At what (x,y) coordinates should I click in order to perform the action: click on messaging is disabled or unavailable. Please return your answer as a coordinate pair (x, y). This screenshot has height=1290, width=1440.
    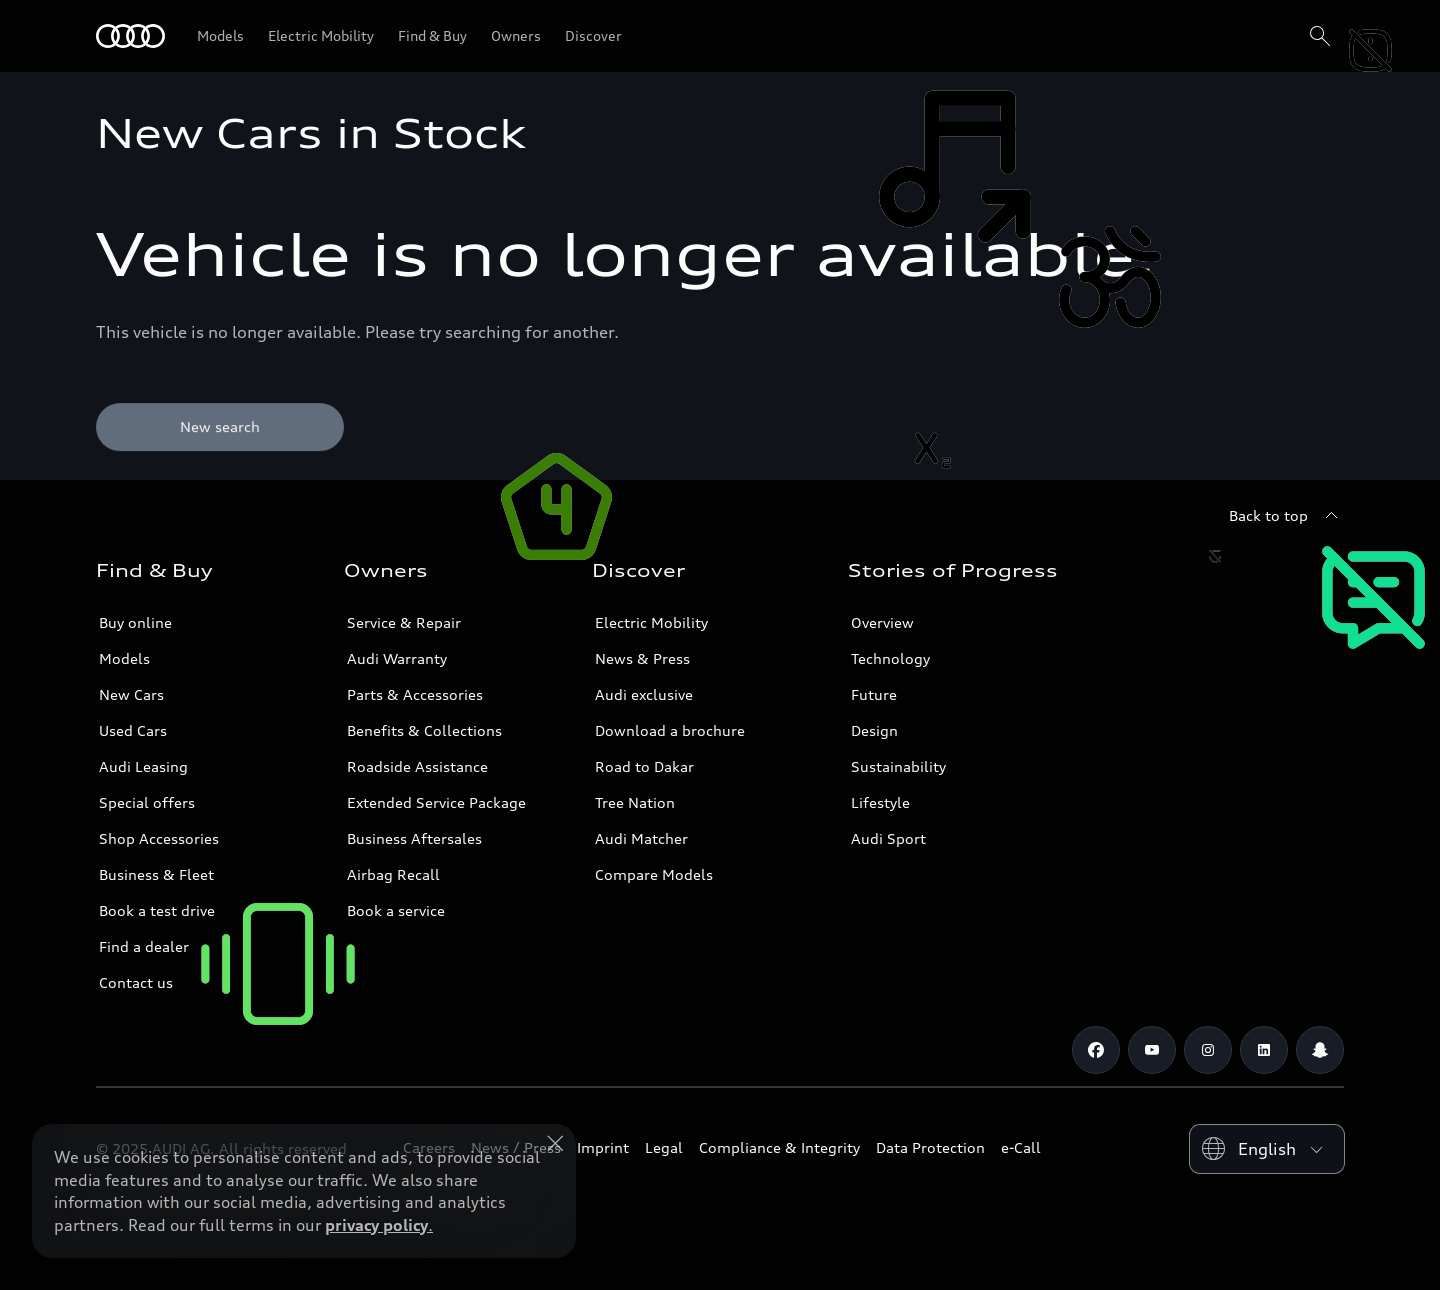
    Looking at the image, I should click on (1373, 597).